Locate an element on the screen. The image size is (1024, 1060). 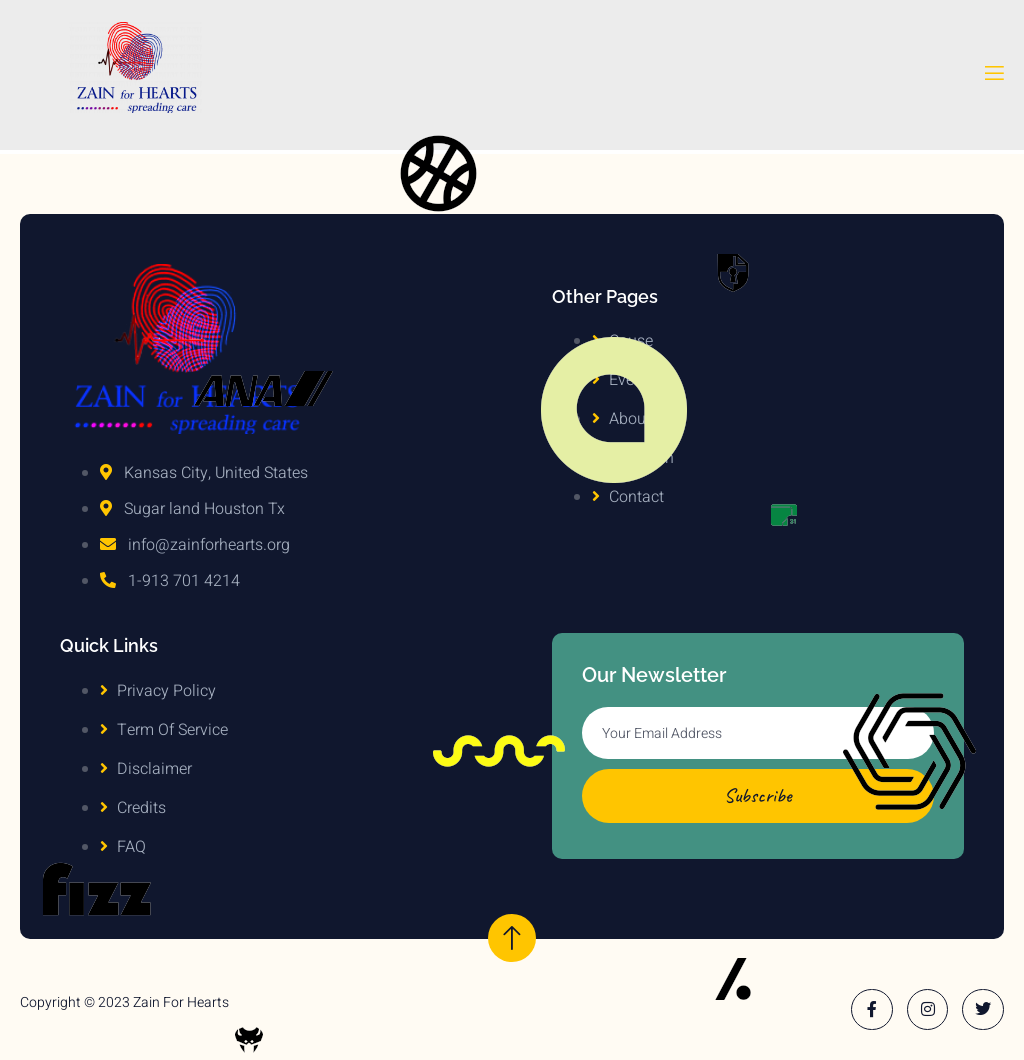
open cryptpad secure document editor is located at coordinates (733, 273).